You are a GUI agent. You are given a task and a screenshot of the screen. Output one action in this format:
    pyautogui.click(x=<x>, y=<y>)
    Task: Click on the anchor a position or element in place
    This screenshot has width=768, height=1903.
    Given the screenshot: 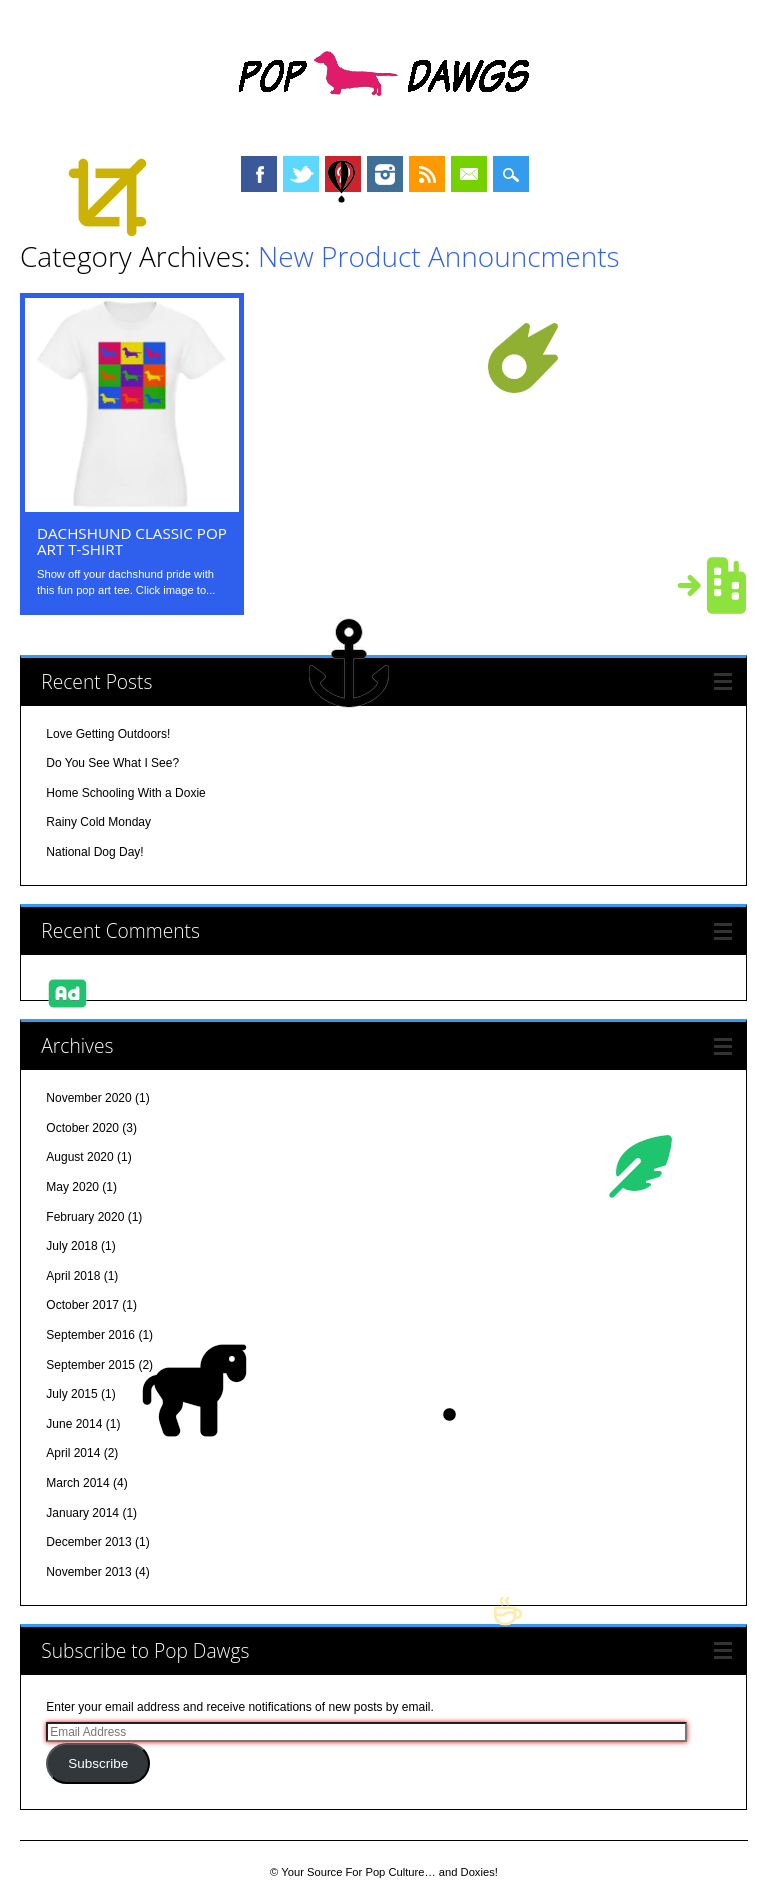 What is the action you would take?
    pyautogui.click(x=349, y=663)
    